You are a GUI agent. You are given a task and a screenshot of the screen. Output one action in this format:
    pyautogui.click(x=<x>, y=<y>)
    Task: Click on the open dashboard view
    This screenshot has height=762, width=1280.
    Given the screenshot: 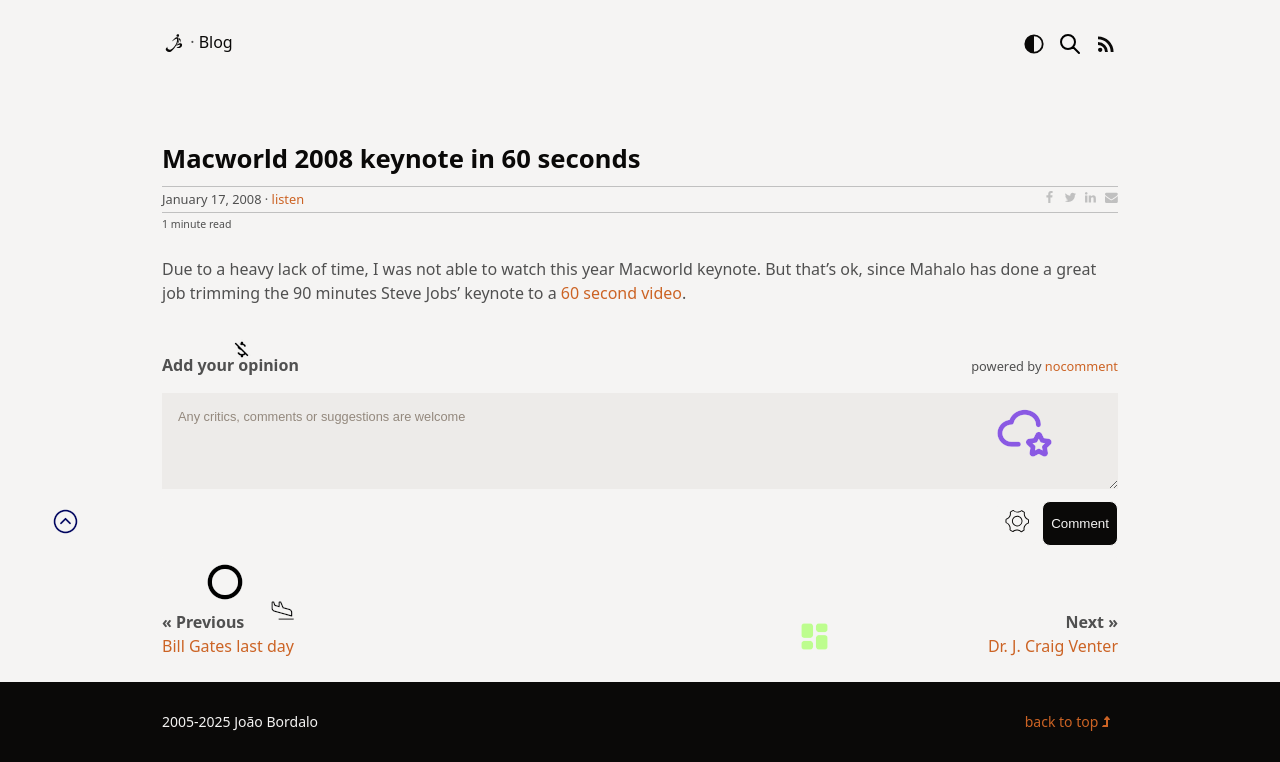 What is the action you would take?
    pyautogui.click(x=814, y=636)
    